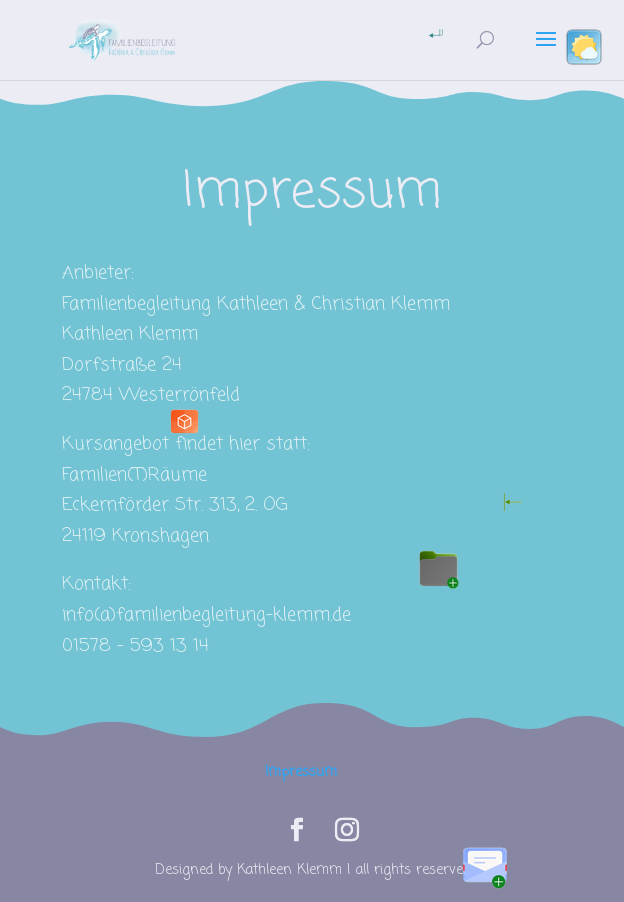 This screenshot has width=624, height=902. What do you see at coordinates (435, 33) in the screenshot?
I see `reply to all recipients of an email` at bounding box center [435, 33].